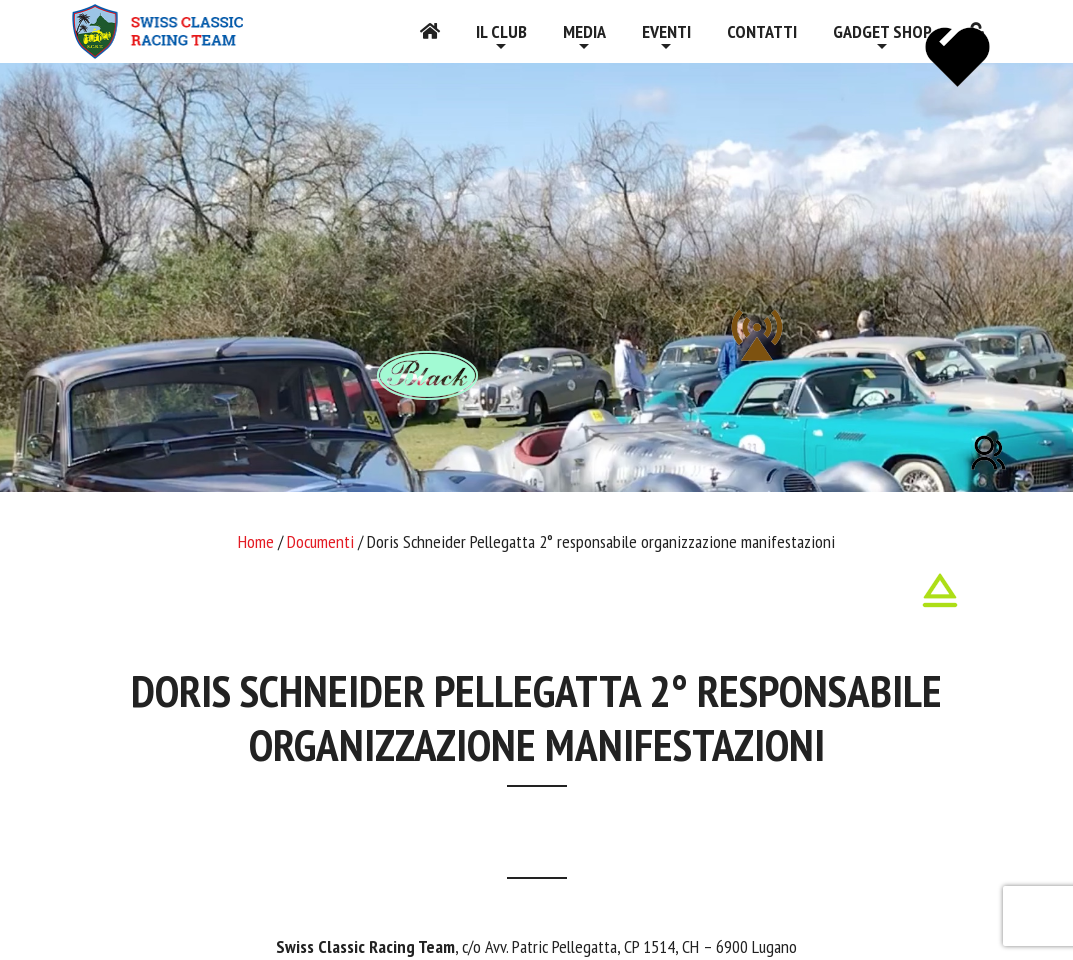  I want to click on view group members, so click(987, 453).